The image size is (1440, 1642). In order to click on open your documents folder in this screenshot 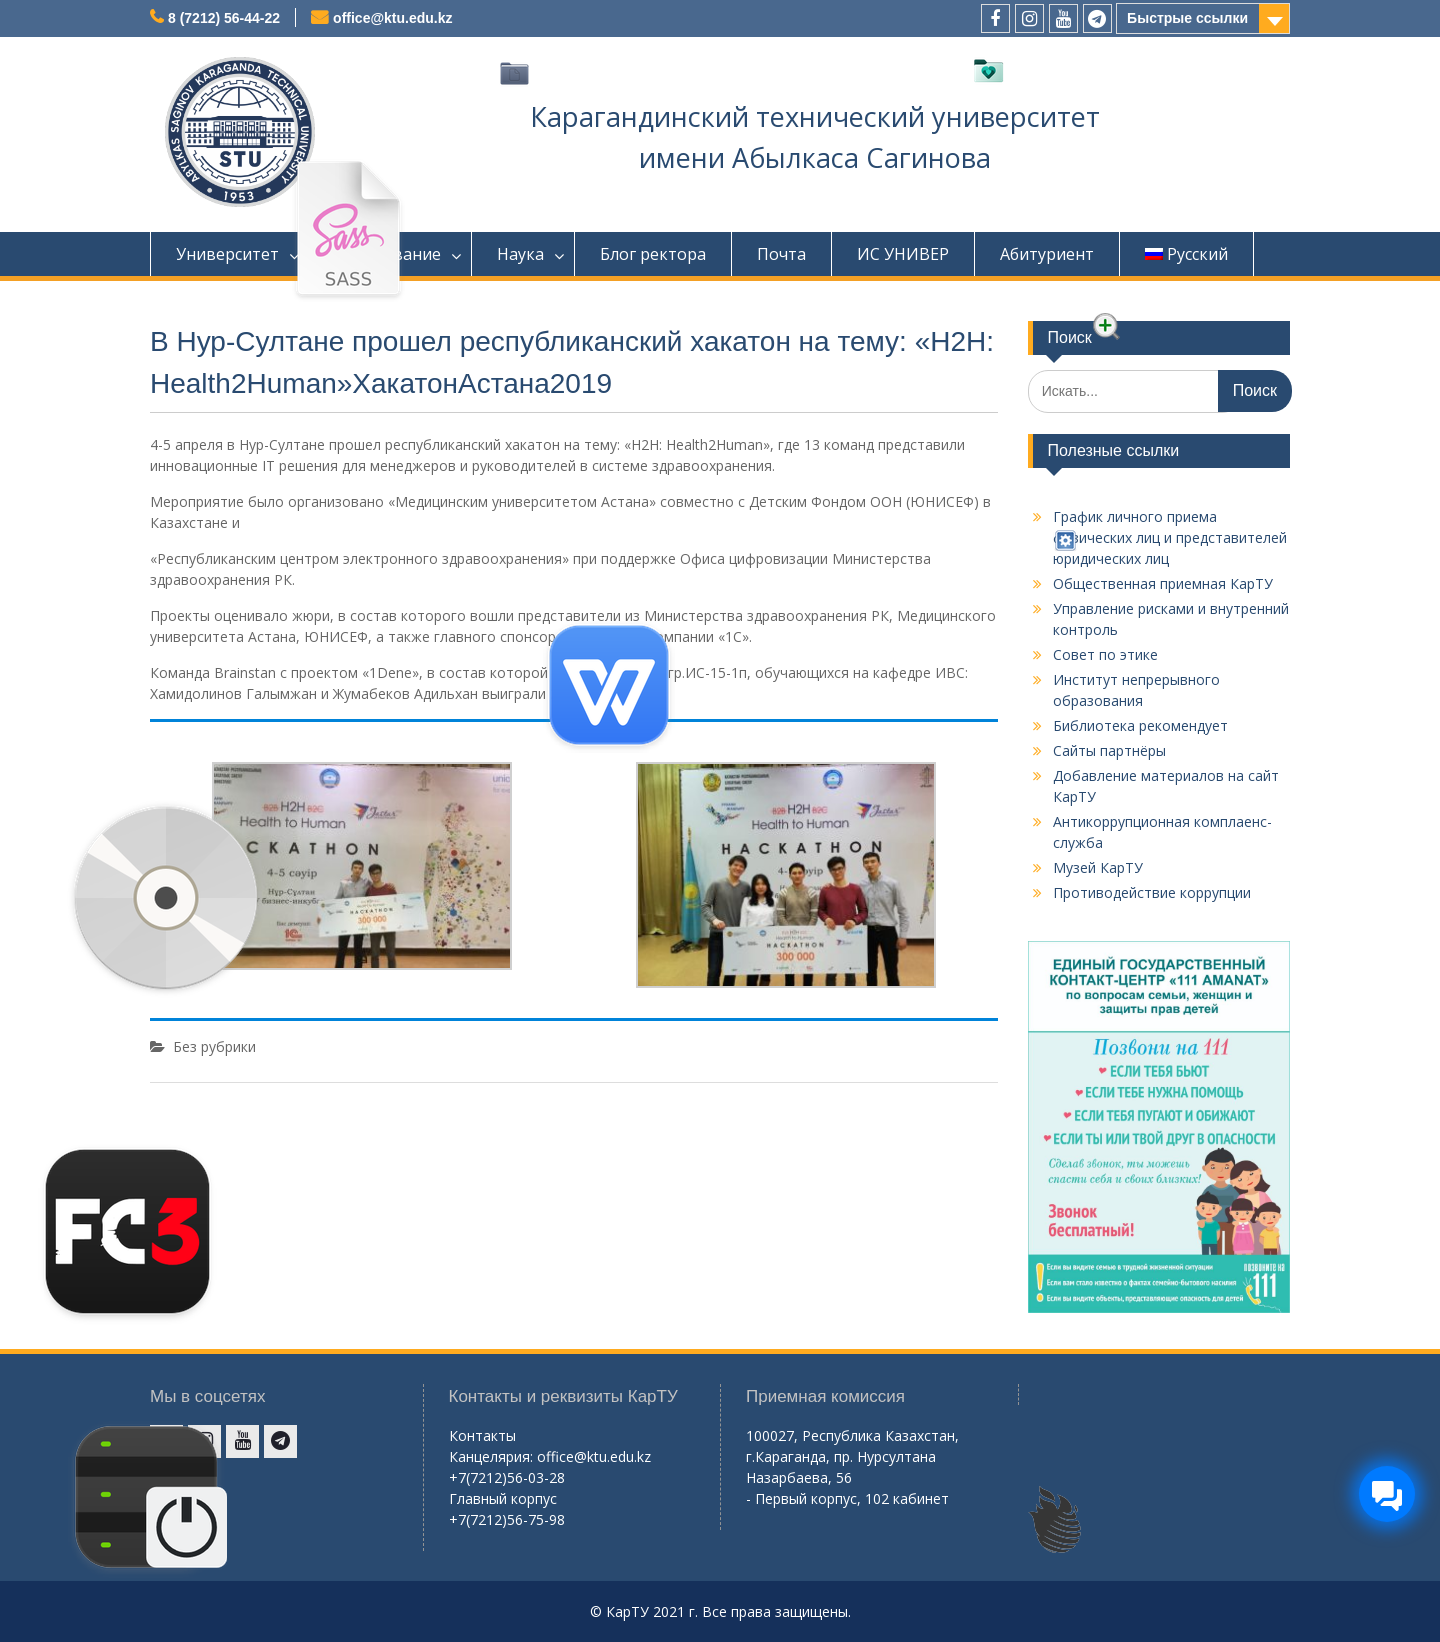, I will do `click(514, 73)`.